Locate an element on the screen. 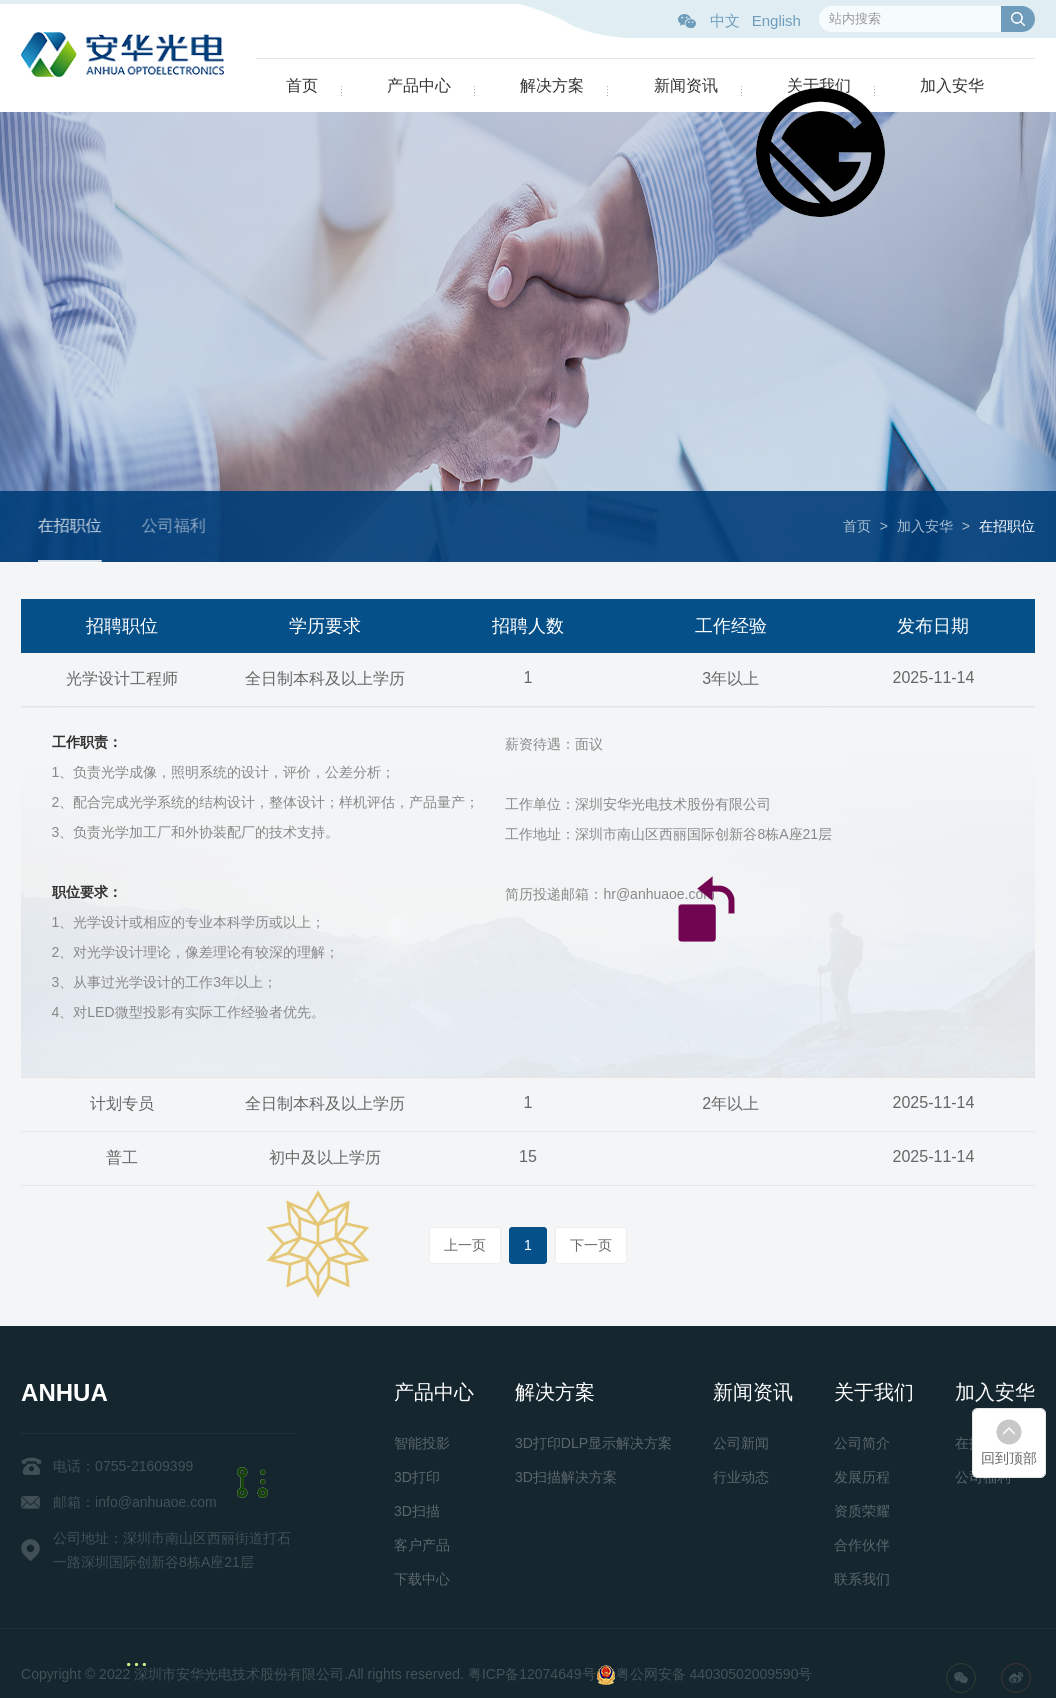 This screenshot has height=1698, width=1056. access more options or actions is located at coordinates (136, 1664).